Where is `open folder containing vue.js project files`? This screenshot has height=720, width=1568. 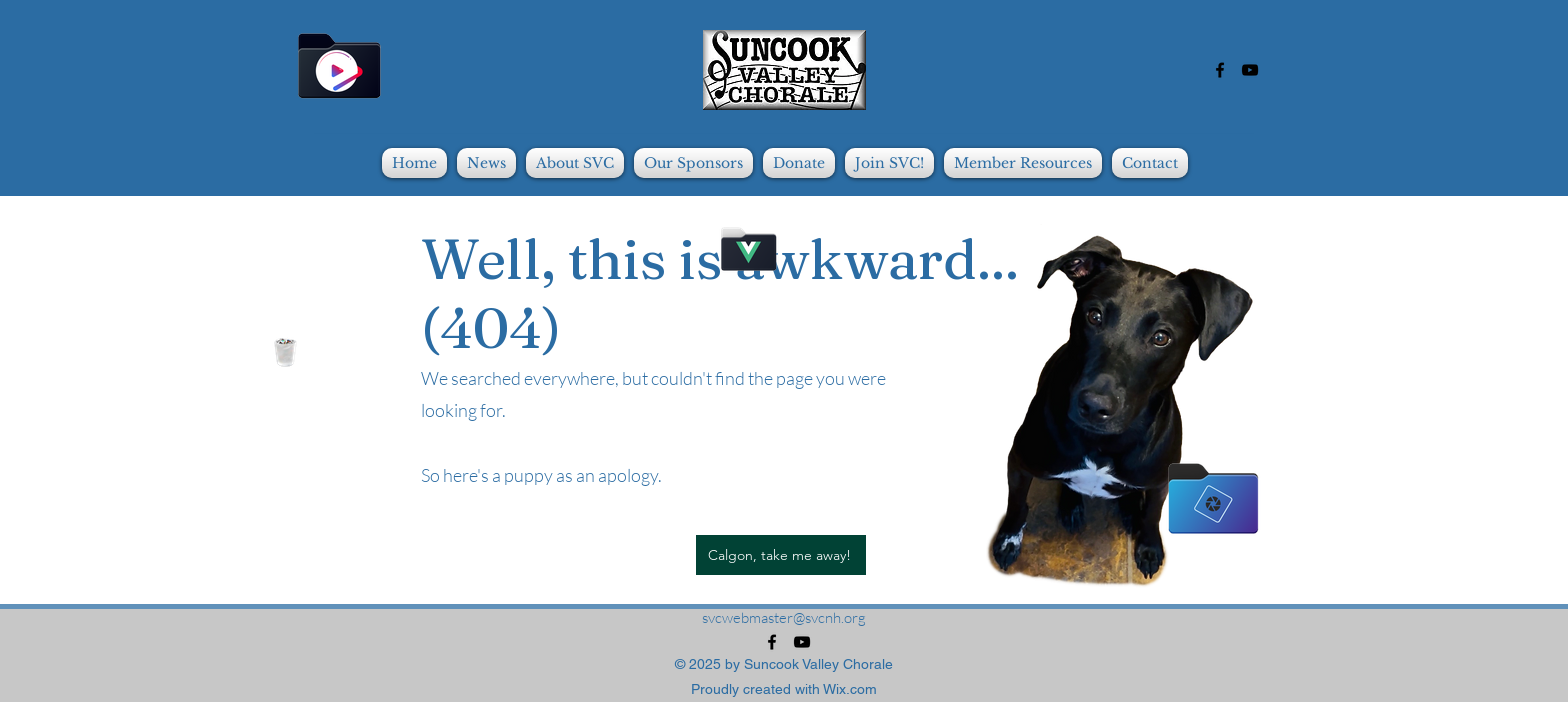
open folder containing vue.js project files is located at coordinates (748, 250).